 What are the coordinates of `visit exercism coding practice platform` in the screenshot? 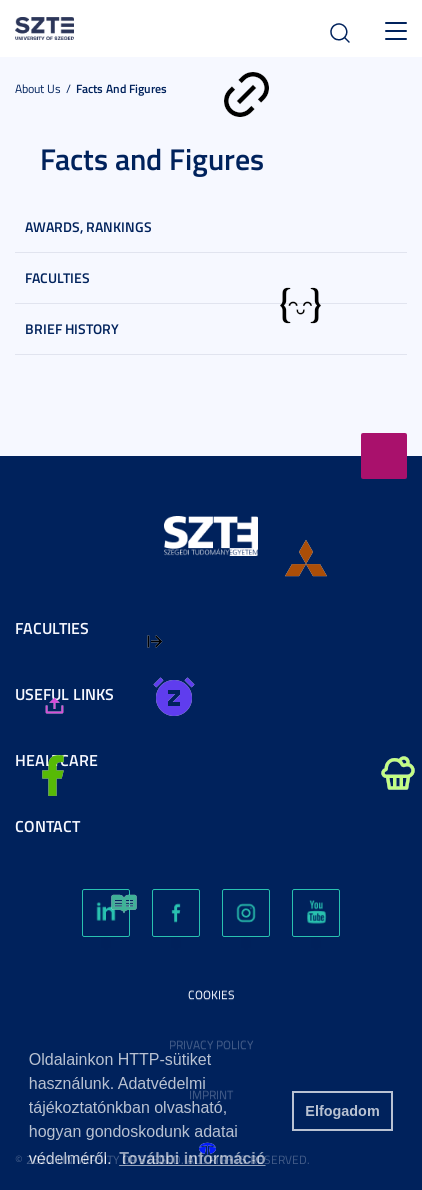 It's located at (300, 305).